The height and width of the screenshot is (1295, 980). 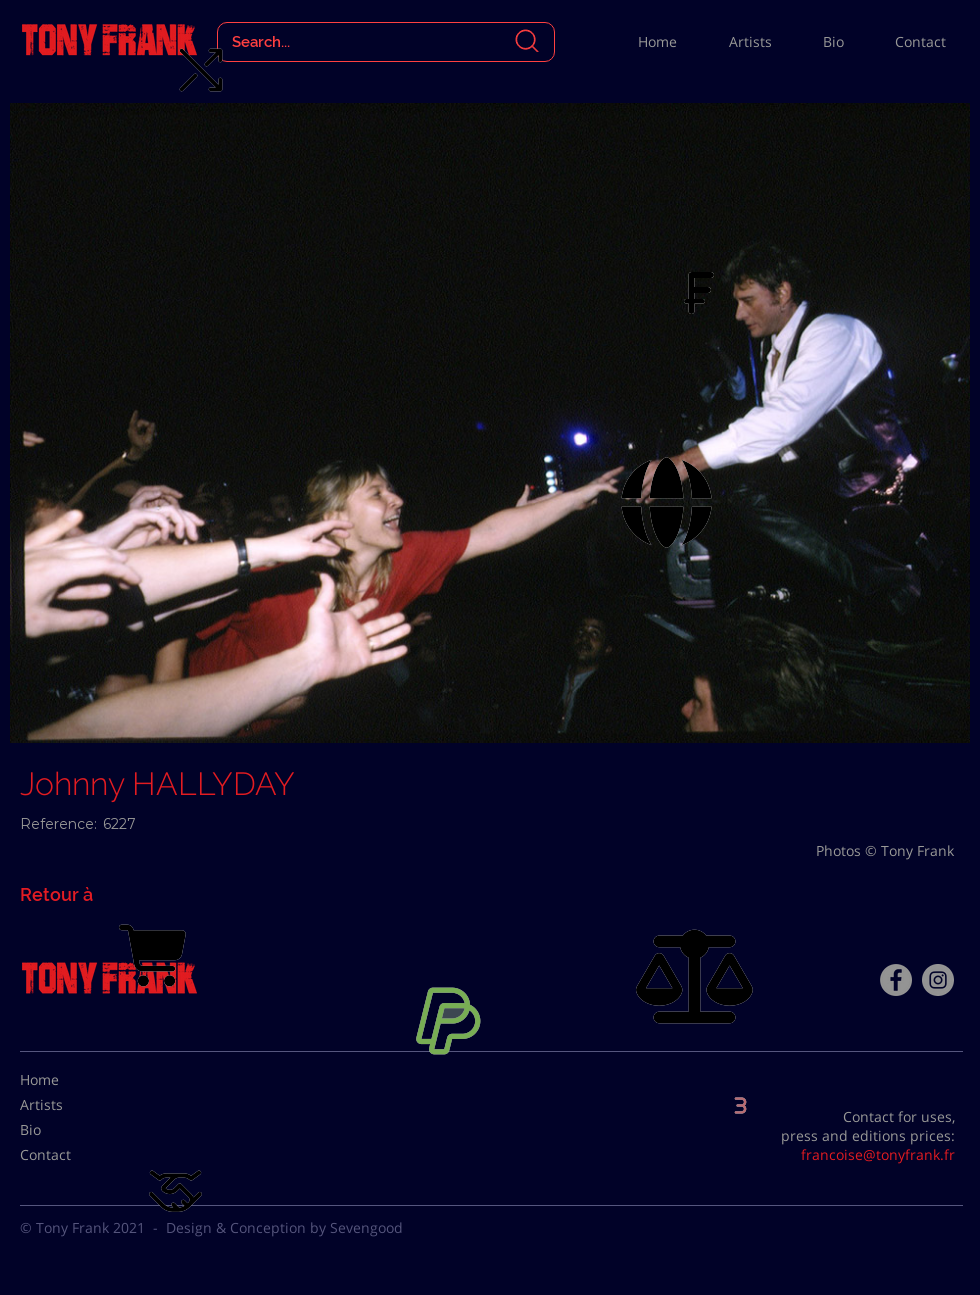 I want to click on indicates the number 3 in a list or count, so click(x=740, y=1105).